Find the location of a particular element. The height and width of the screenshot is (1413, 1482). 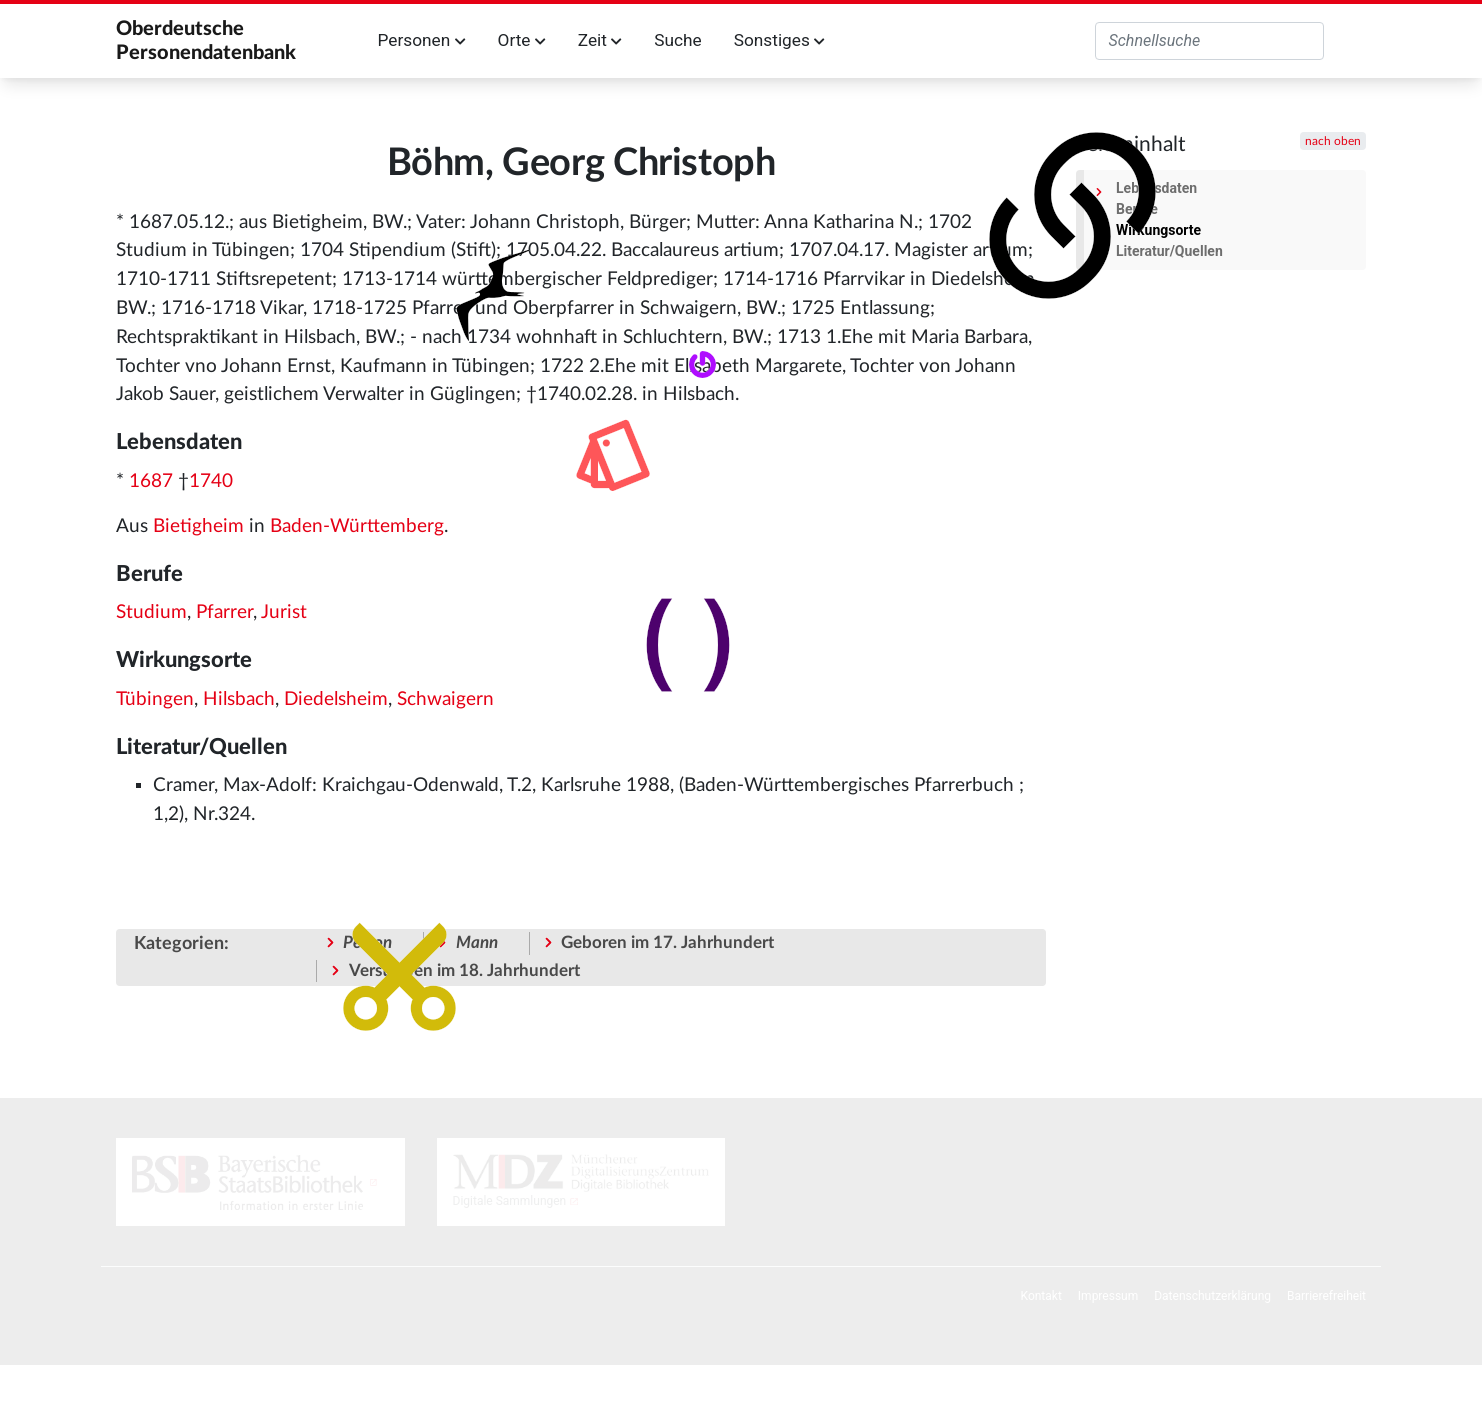

access pantone color swatches is located at coordinates (612, 455).